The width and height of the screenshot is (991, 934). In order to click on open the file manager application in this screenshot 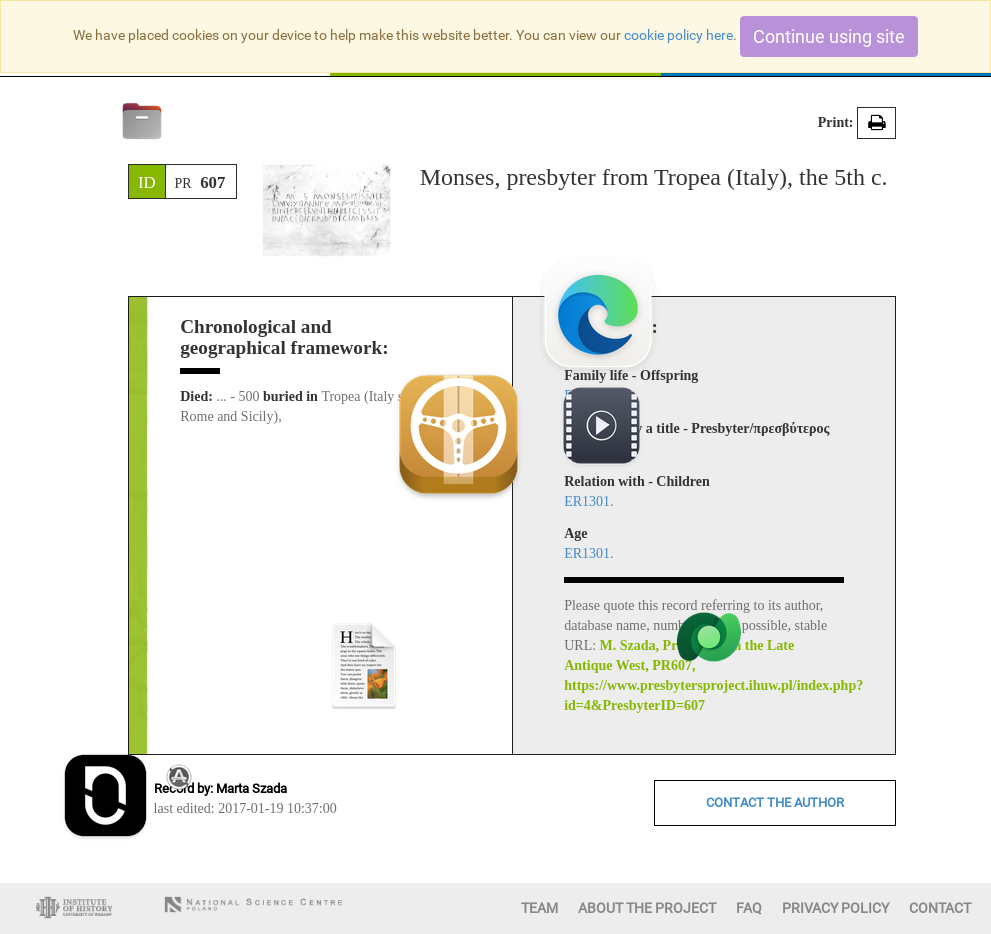, I will do `click(142, 121)`.